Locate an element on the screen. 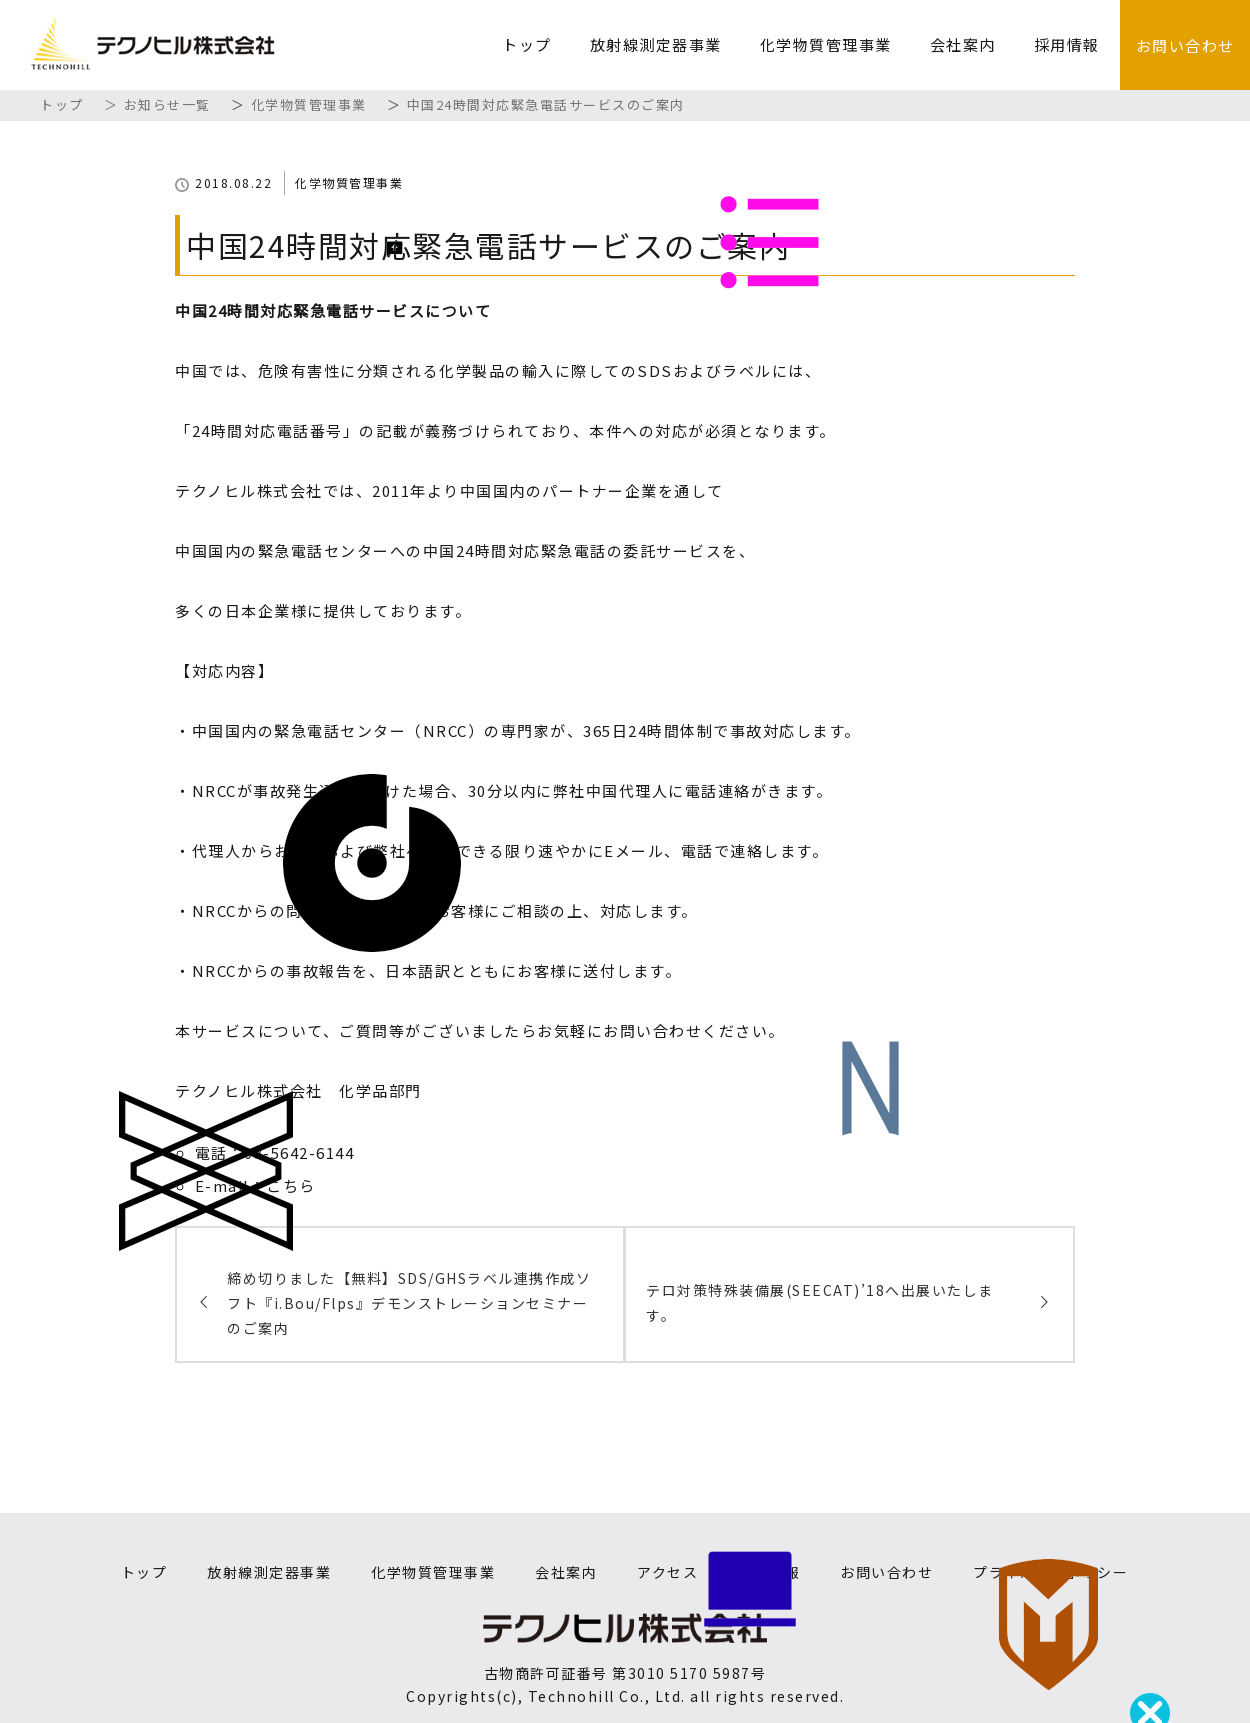  metasploit penetration testing framework logo is located at coordinates (1048, 1624).